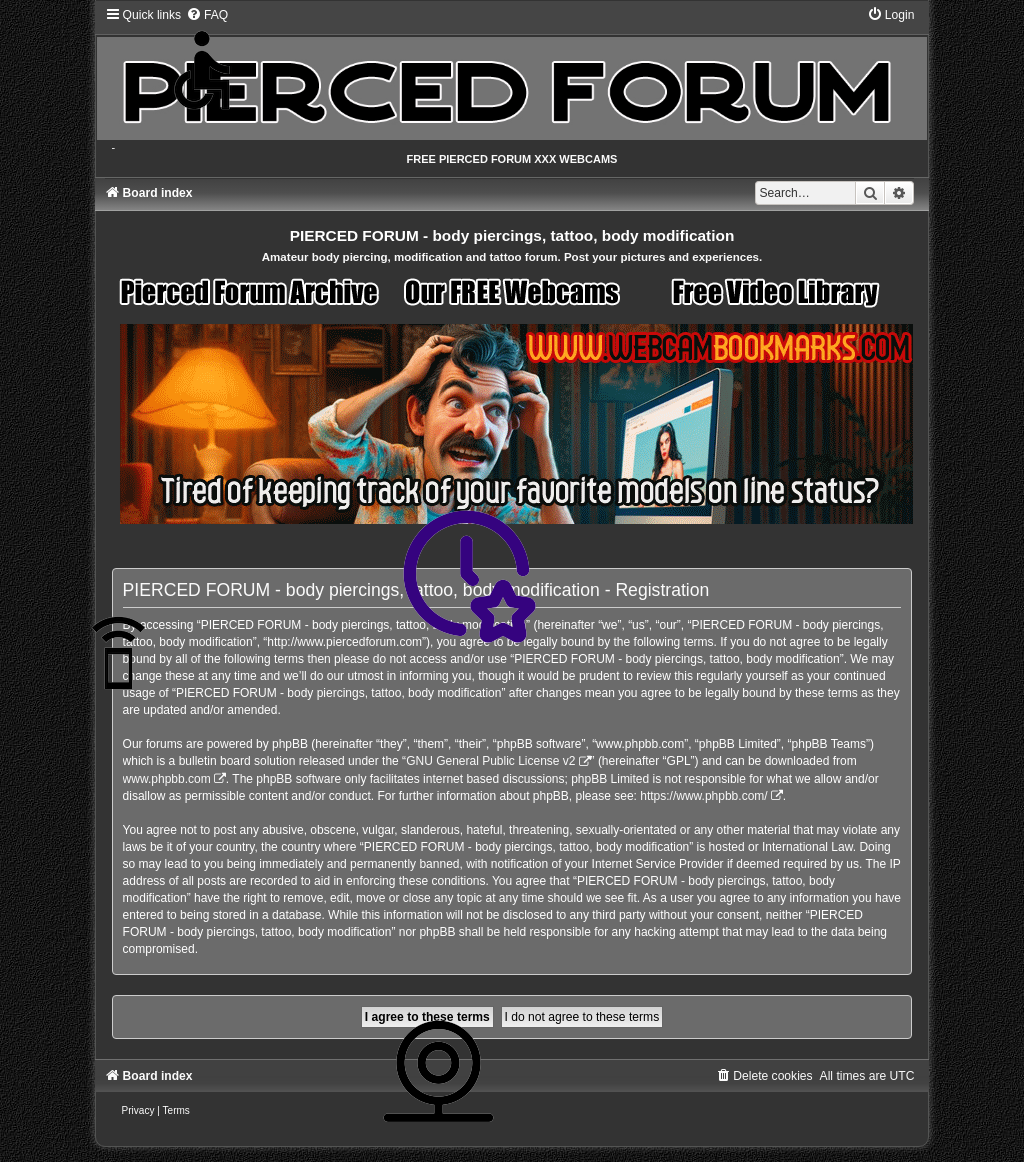 The height and width of the screenshot is (1162, 1024). What do you see at coordinates (438, 1075) in the screenshot?
I see `enable webcam or video camera` at bounding box center [438, 1075].